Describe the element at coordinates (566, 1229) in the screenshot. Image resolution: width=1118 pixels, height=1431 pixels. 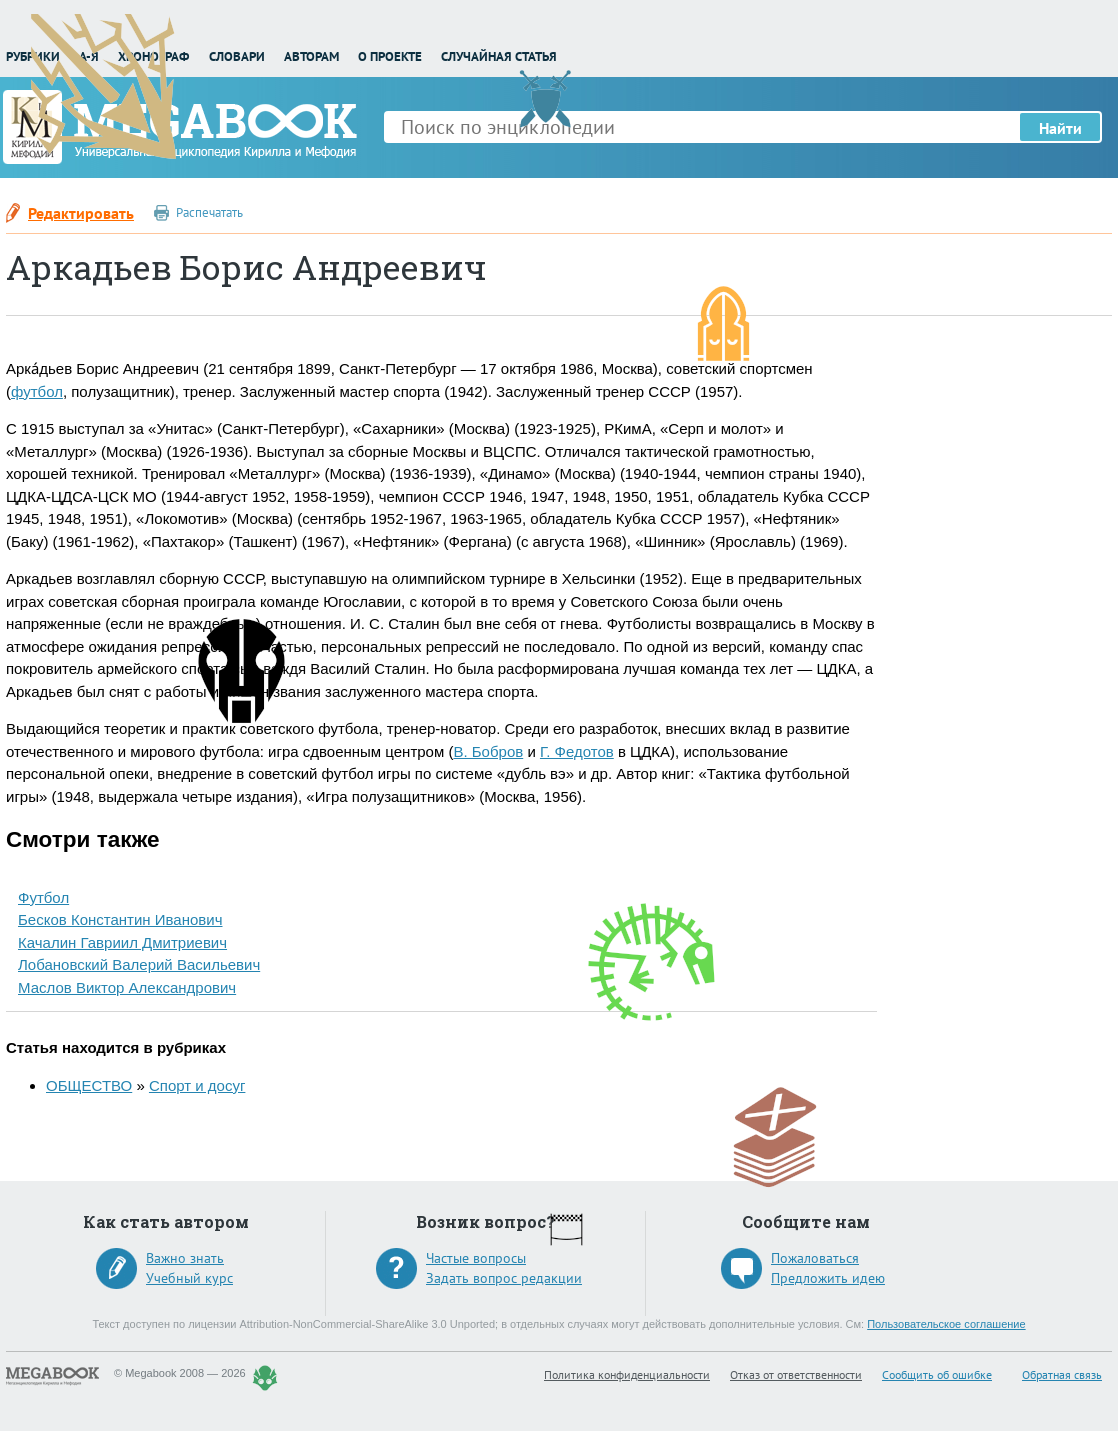
I see `indicates race or level completion` at that location.